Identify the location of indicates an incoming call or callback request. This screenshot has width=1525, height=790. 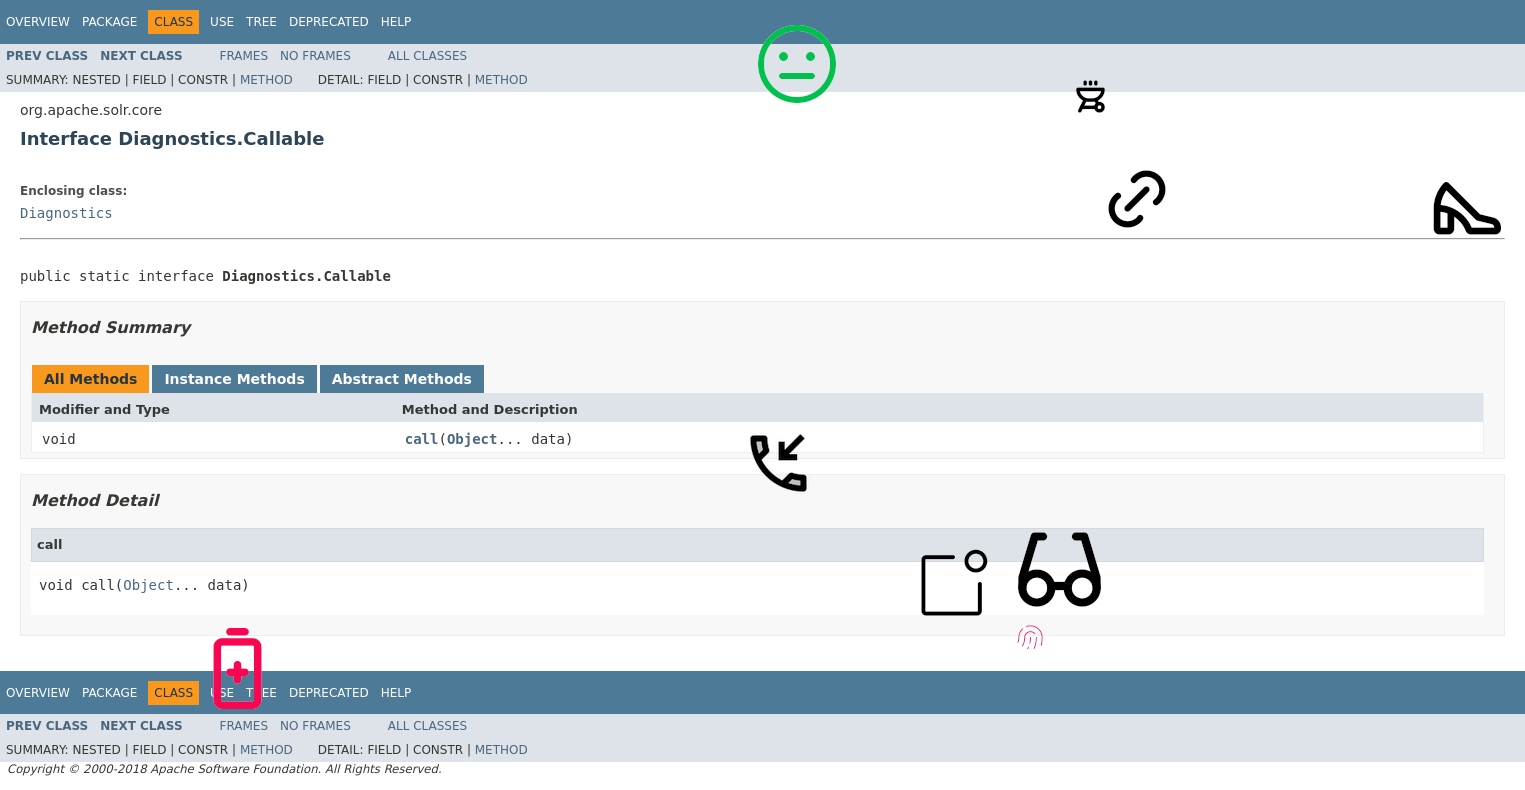
(778, 463).